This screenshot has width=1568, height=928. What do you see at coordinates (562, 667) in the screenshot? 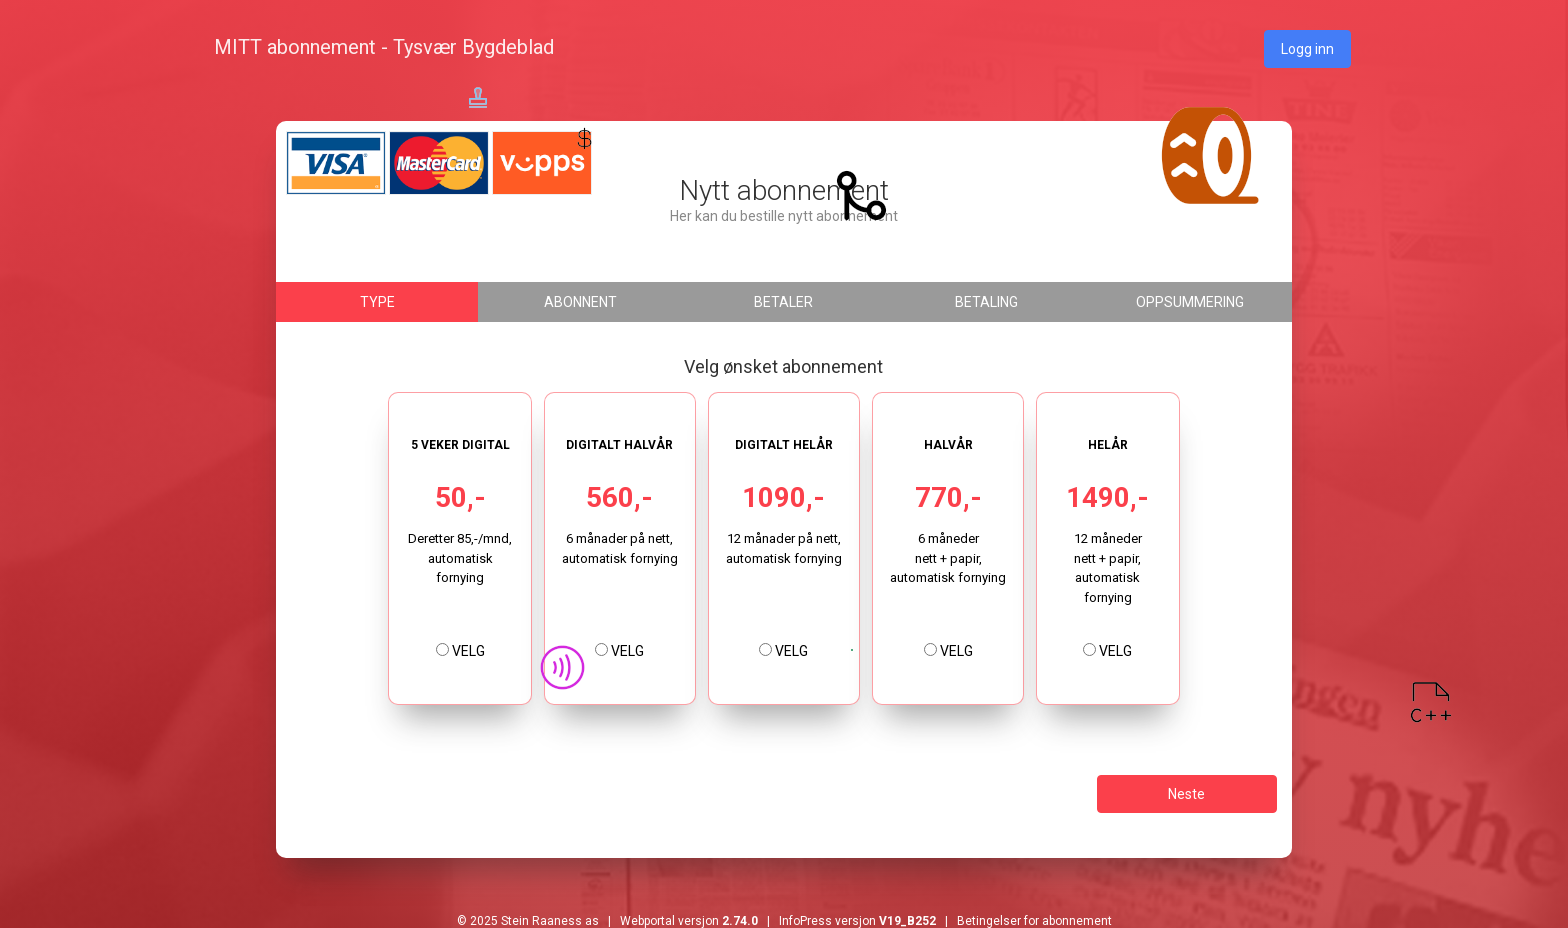
I see `tap to pay with contactless payment` at bounding box center [562, 667].